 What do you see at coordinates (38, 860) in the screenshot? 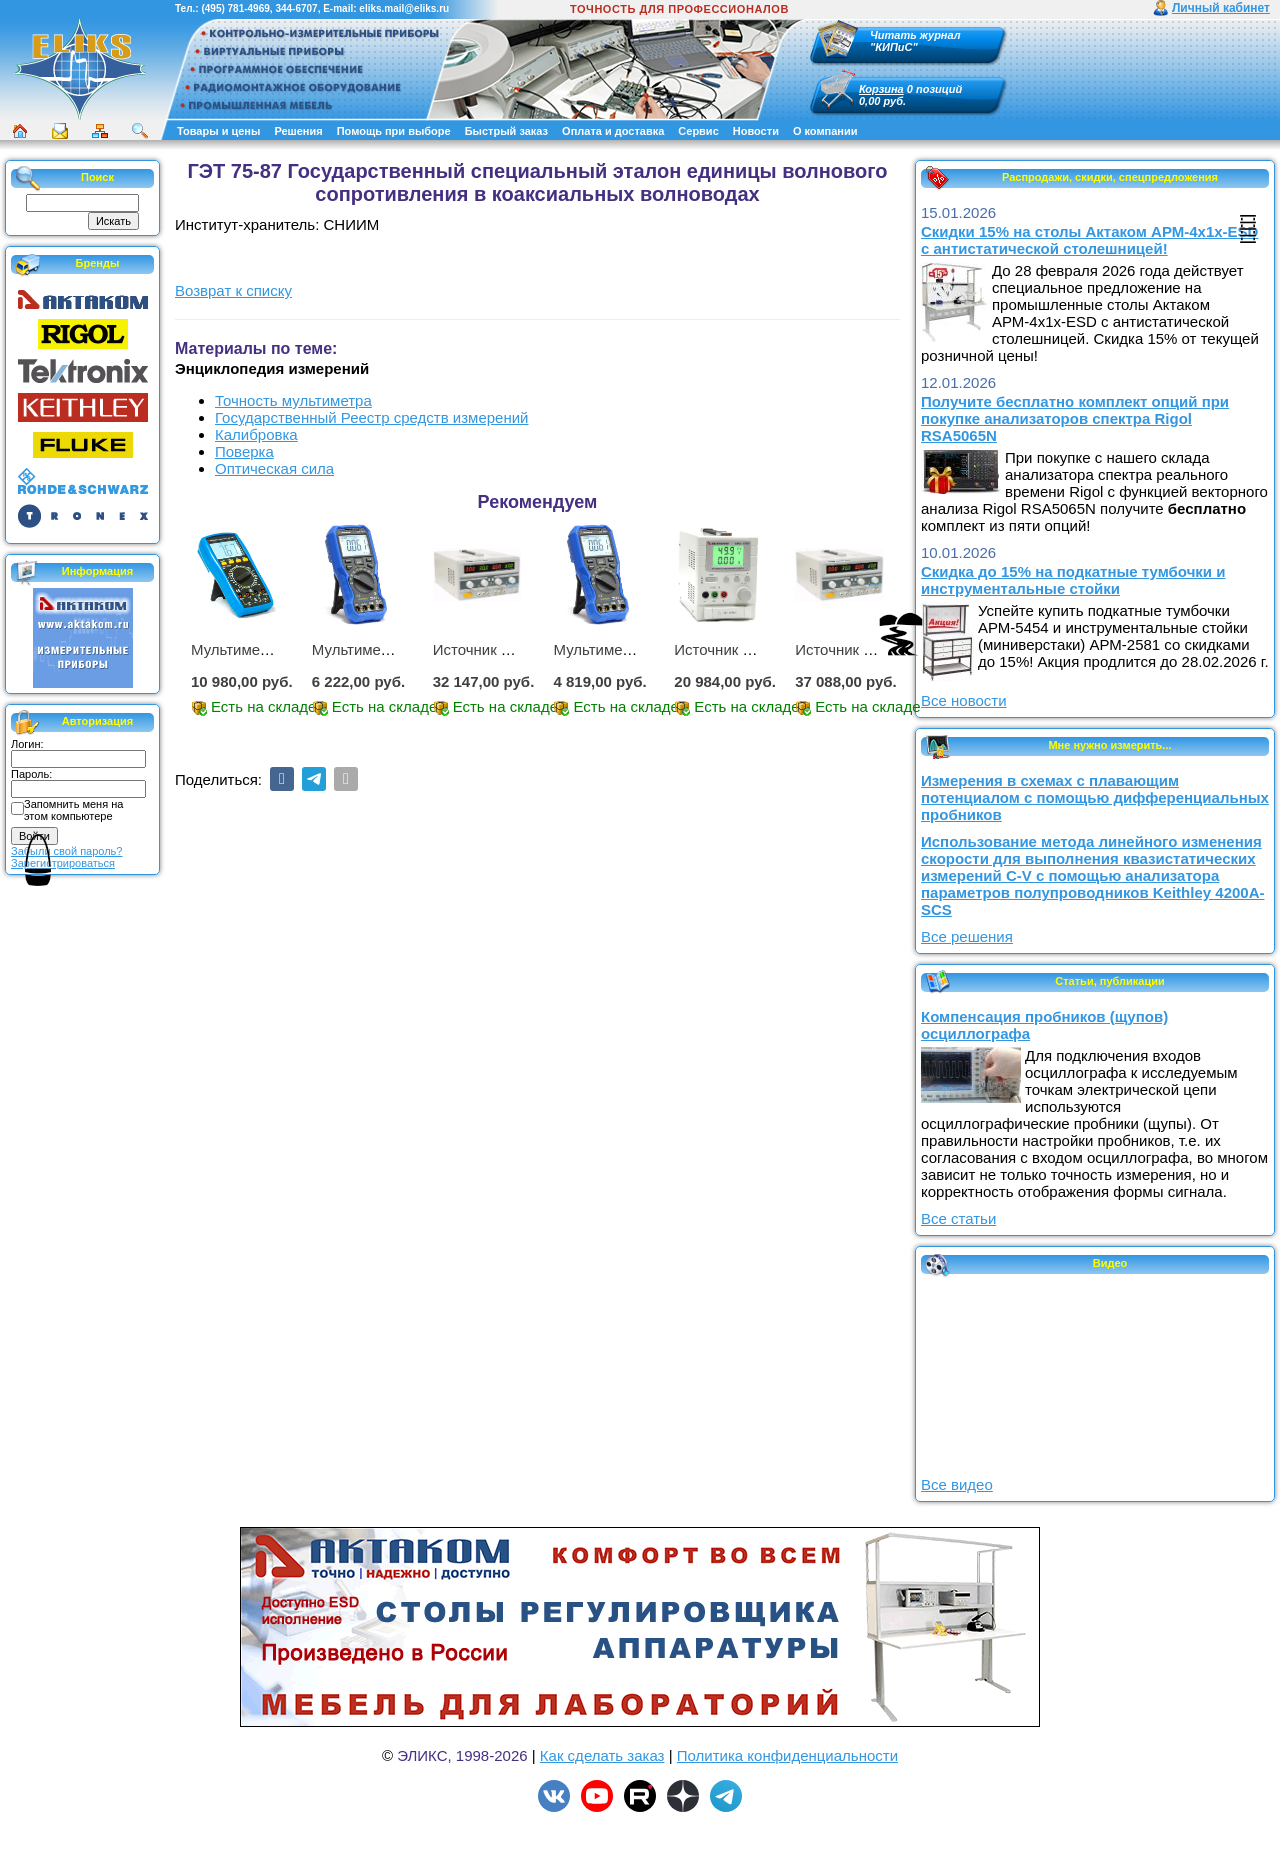
I see `access your shopping bag or cart` at bounding box center [38, 860].